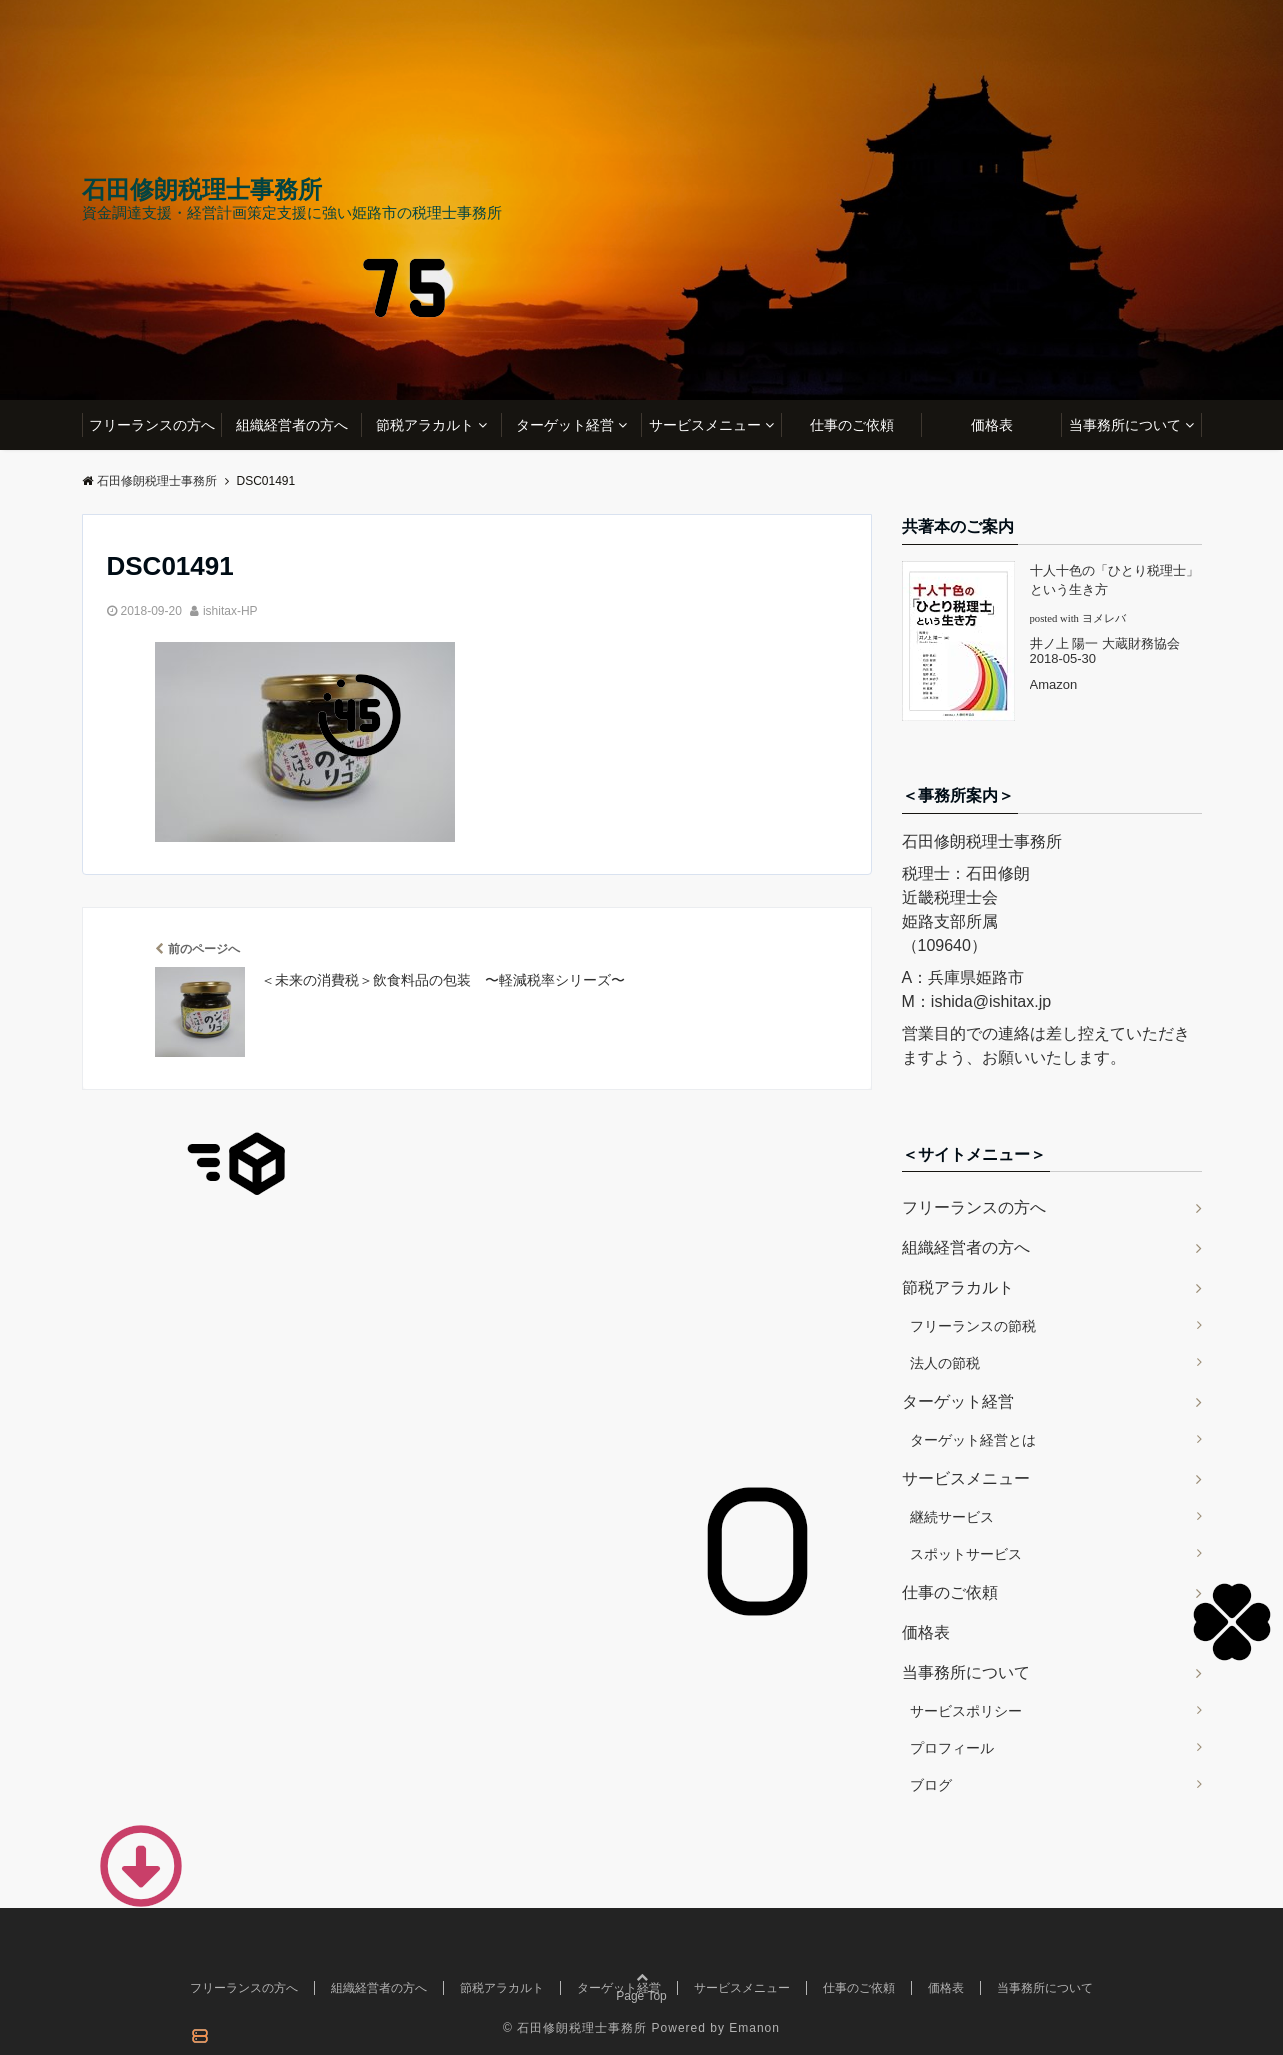 The width and height of the screenshot is (1283, 2055). What do you see at coordinates (359, 715) in the screenshot?
I see `set a 45-minute timer or duration` at bounding box center [359, 715].